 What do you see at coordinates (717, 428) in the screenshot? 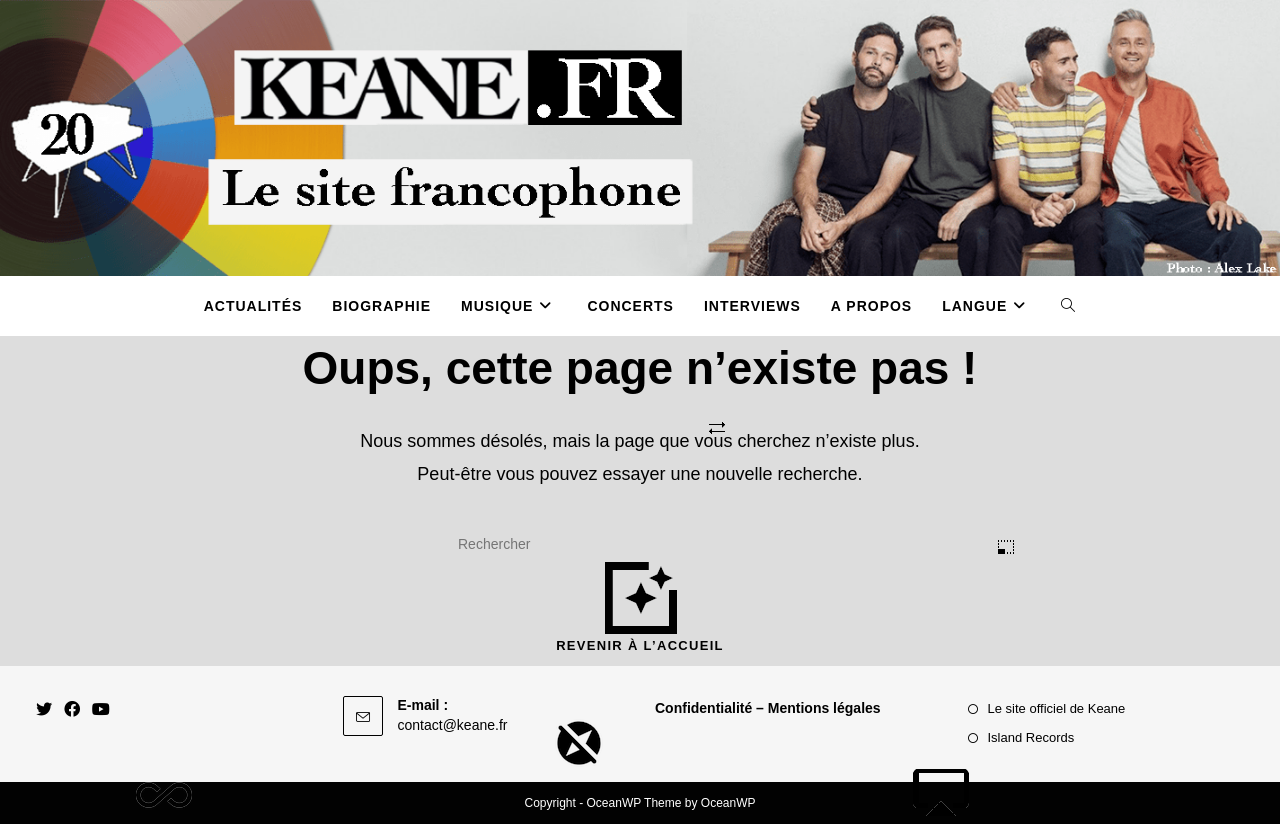
I see `sync data between devices or accounts` at bounding box center [717, 428].